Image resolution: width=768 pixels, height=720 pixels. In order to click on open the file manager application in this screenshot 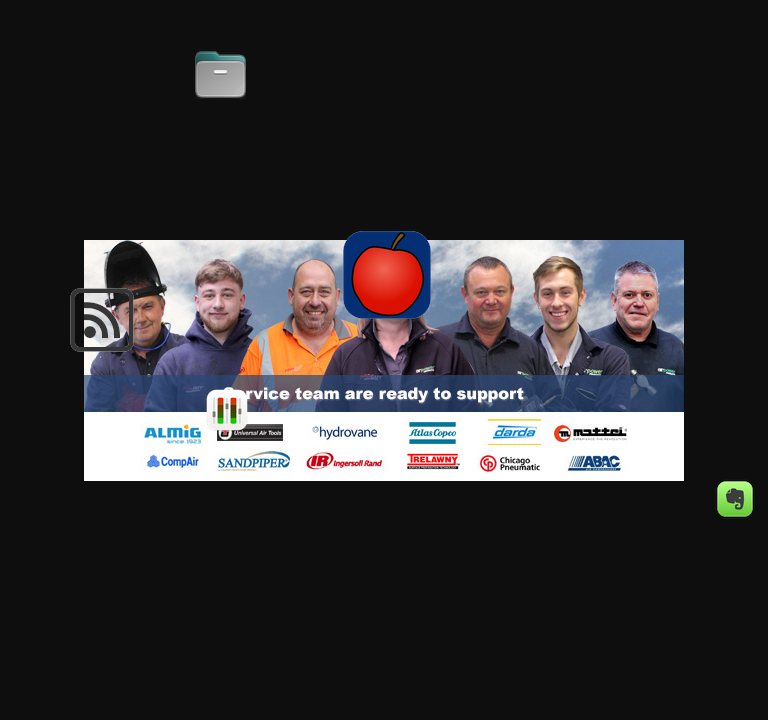, I will do `click(220, 74)`.